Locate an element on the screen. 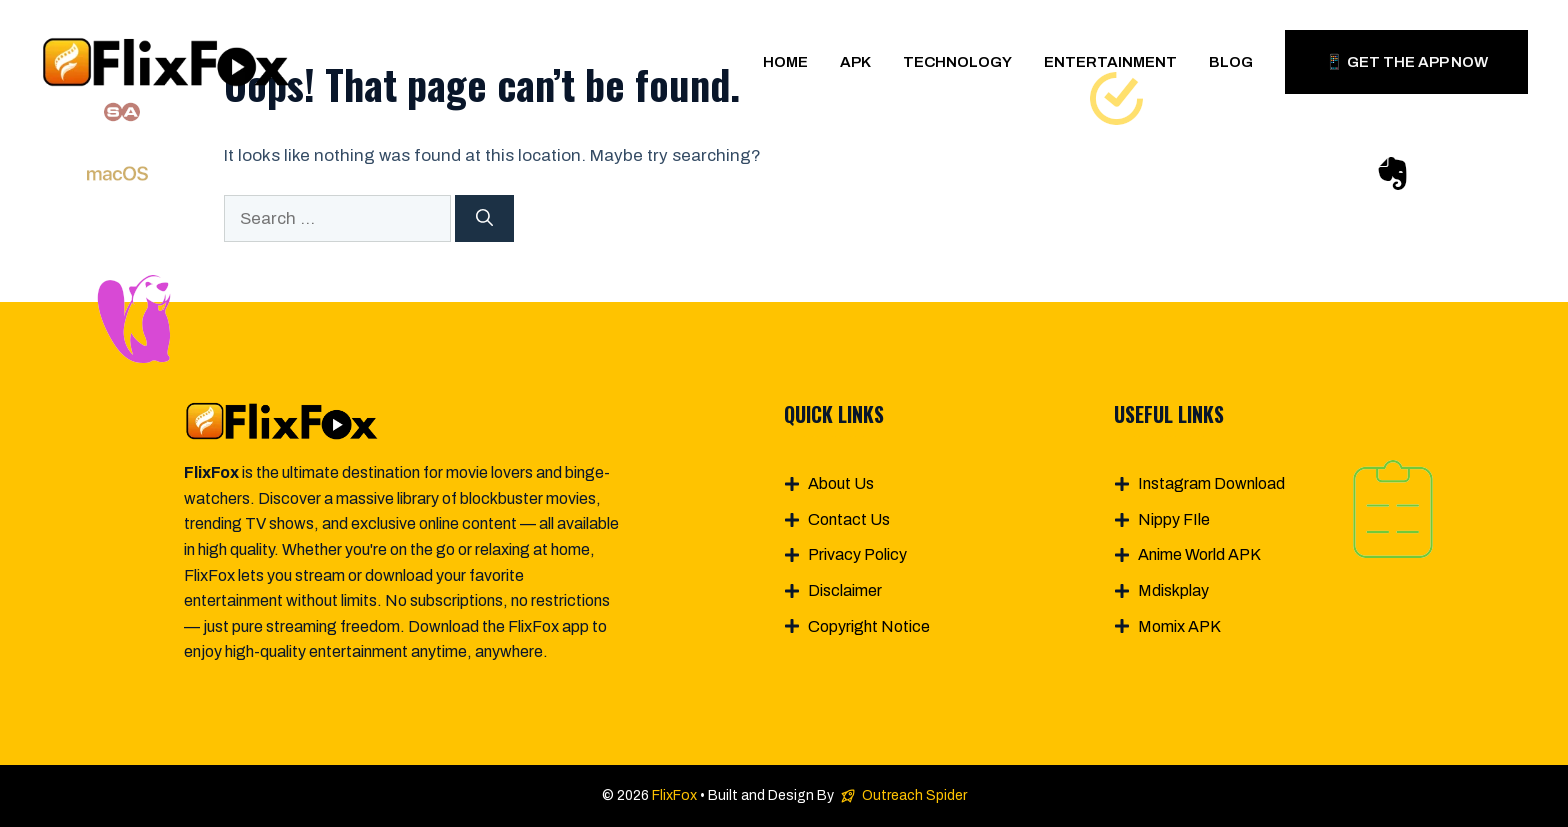 Image resolution: width=1568 pixels, height=827 pixels. open dbeaver database management application is located at coordinates (134, 319).